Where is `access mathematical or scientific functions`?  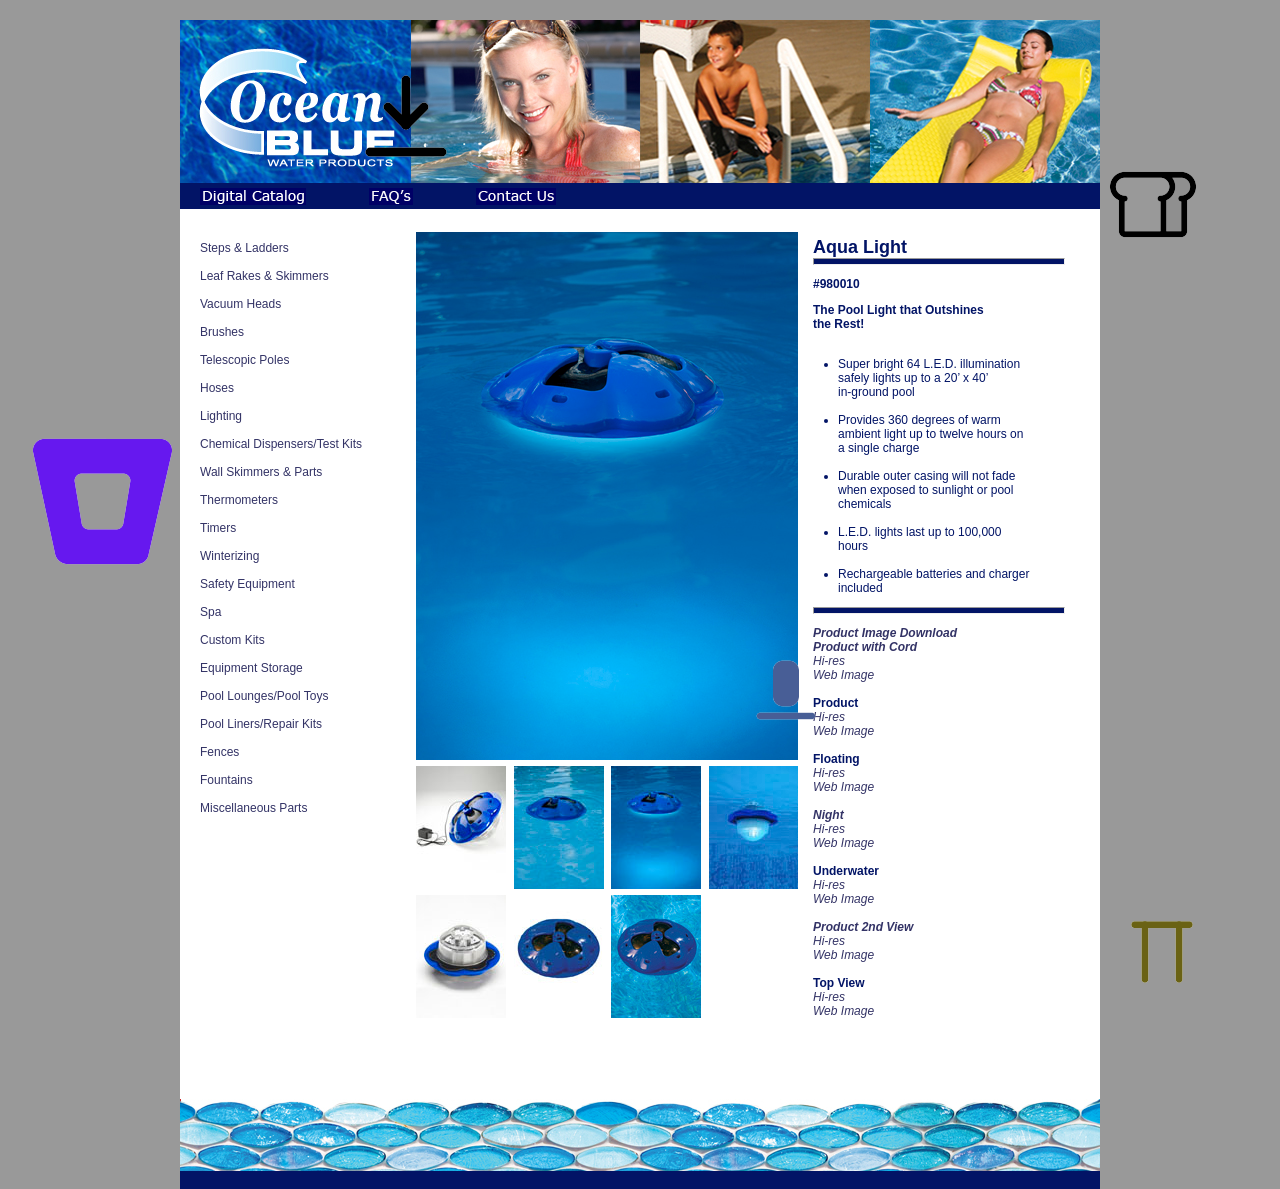 access mathematical or scientific functions is located at coordinates (1162, 952).